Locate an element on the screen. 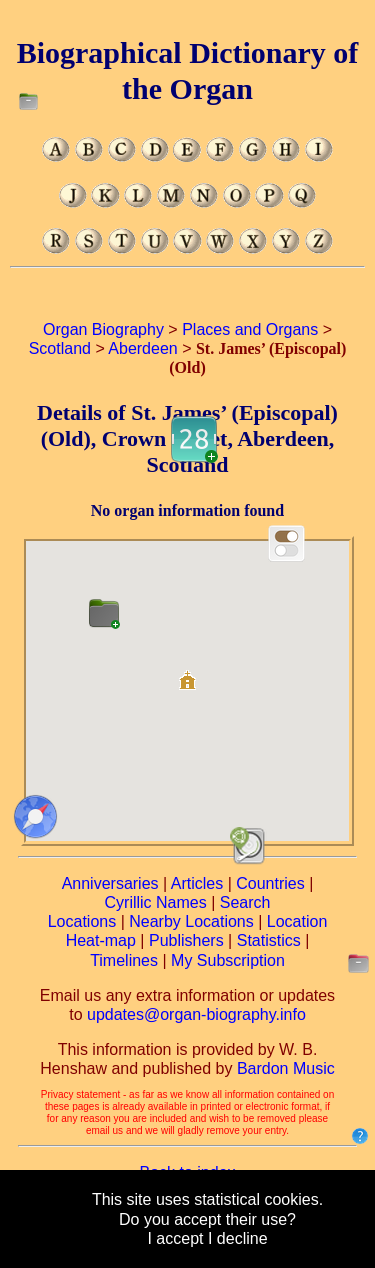 This screenshot has height=1268, width=375. open the file manager is located at coordinates (358, 963).